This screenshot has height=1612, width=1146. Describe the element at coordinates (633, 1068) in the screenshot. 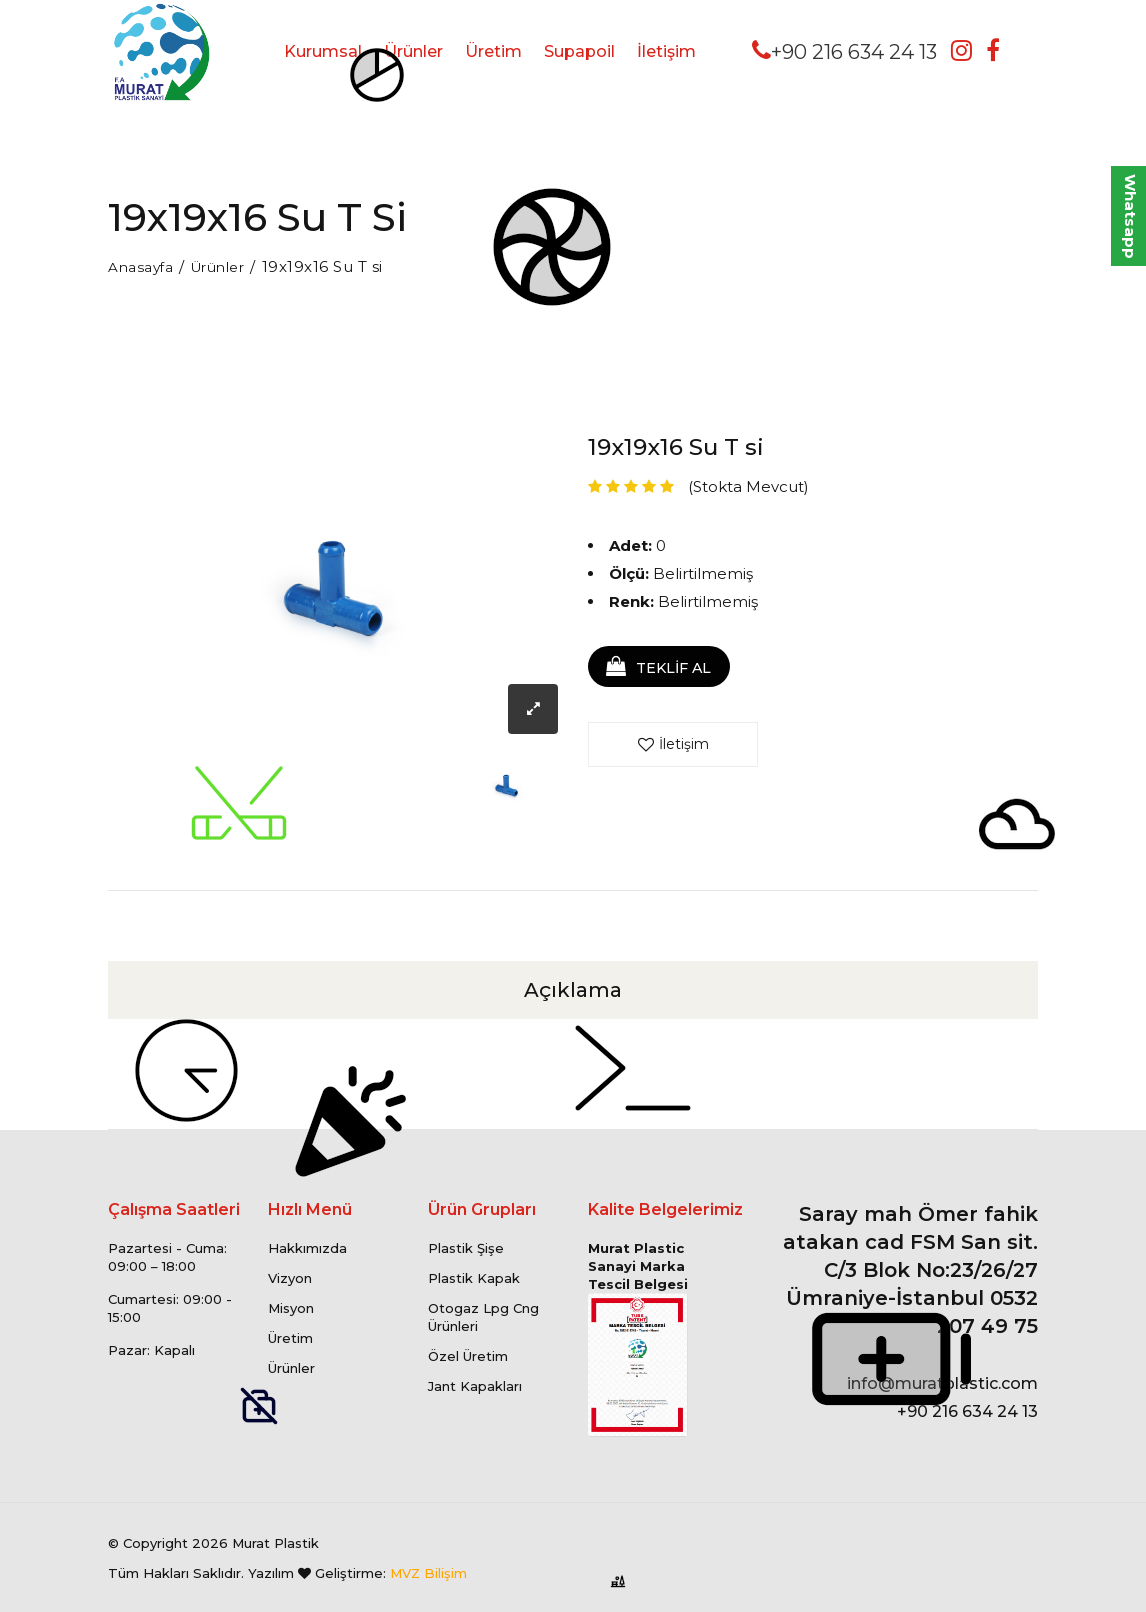

I see `open terminal or command line interface` at that location.